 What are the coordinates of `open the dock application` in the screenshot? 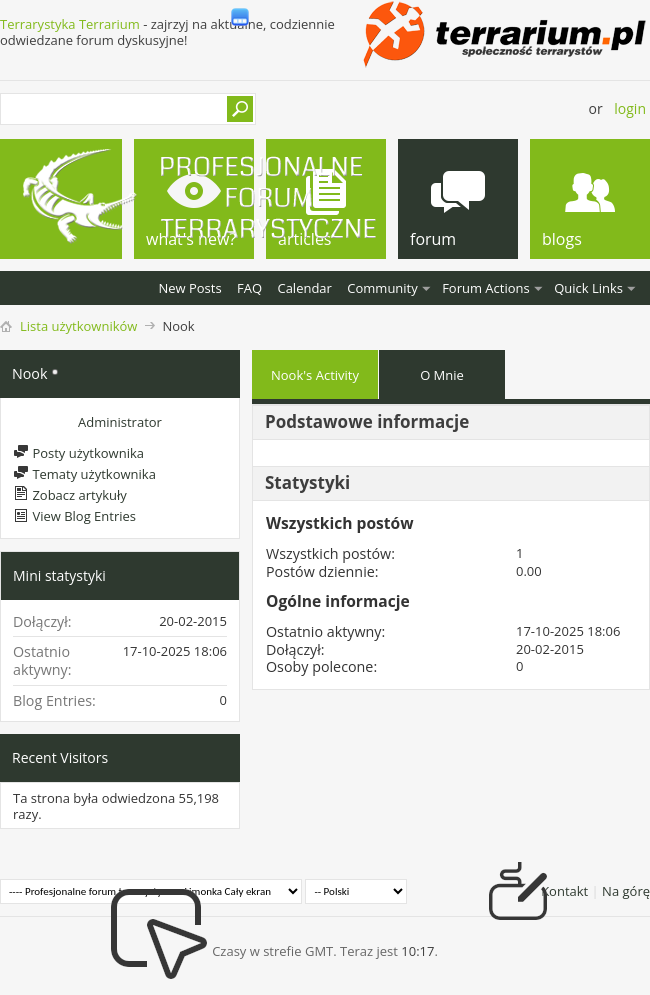 It's located at (240, 17).